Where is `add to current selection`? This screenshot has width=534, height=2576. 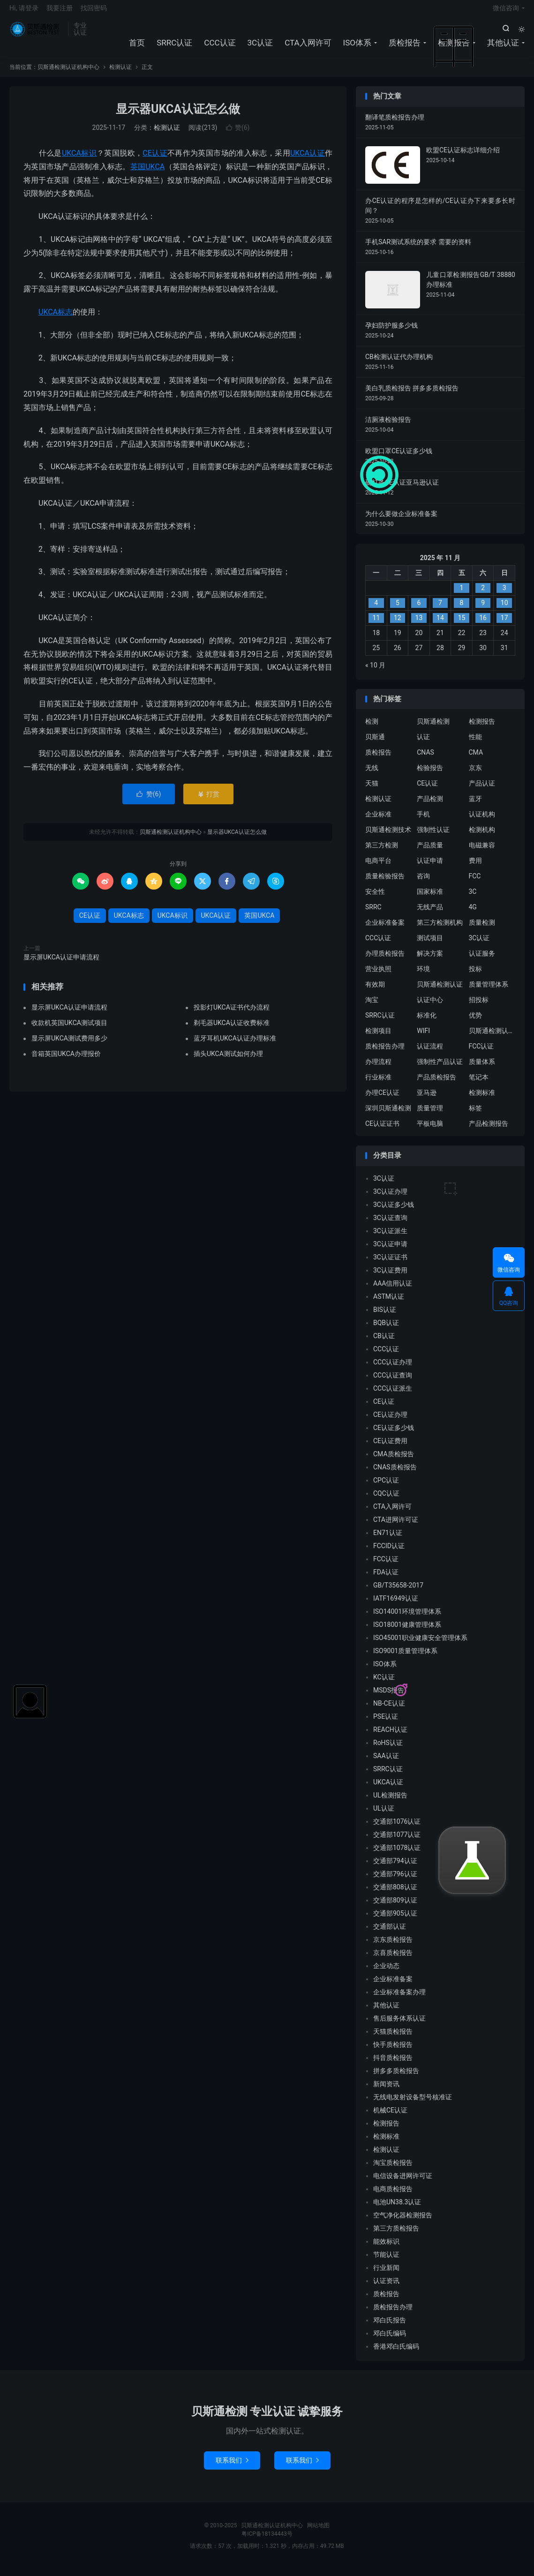
add to current selection is located at coordinates (450, 1188).